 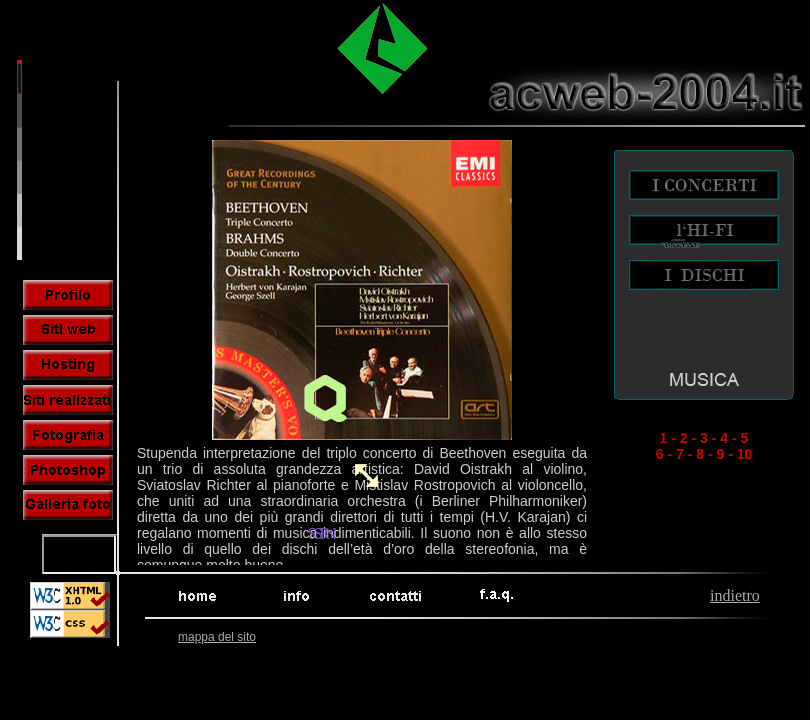 What do you see at coordinates (382, 48) in the screenshot?
I see `open informatica application` at bounding box center [382, 48].